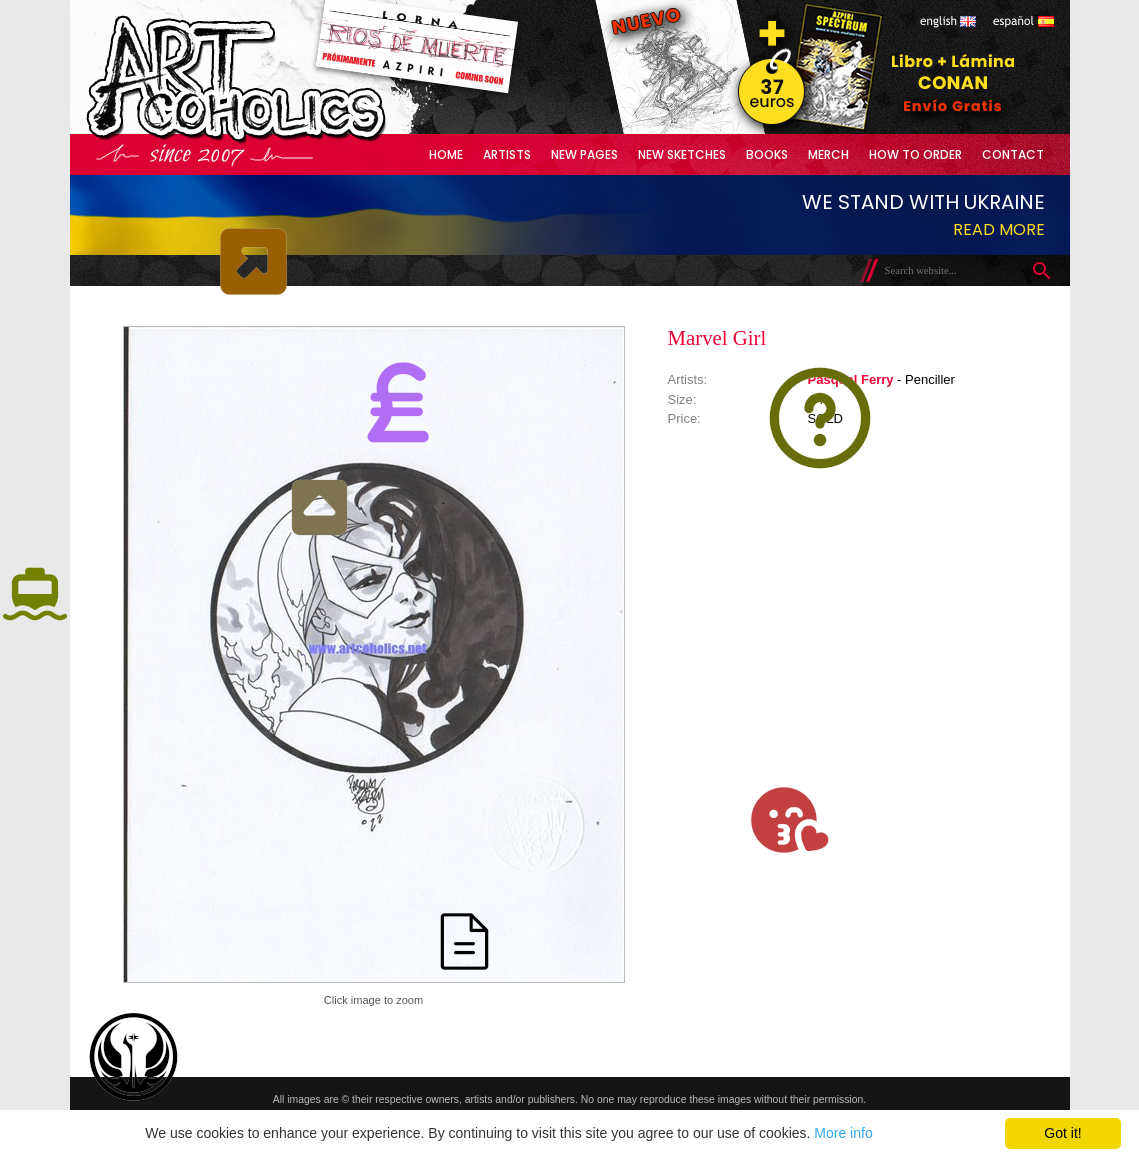 This screenshot has height=1157, width=1139. I want to click on expand content upward, so click(319, 507).